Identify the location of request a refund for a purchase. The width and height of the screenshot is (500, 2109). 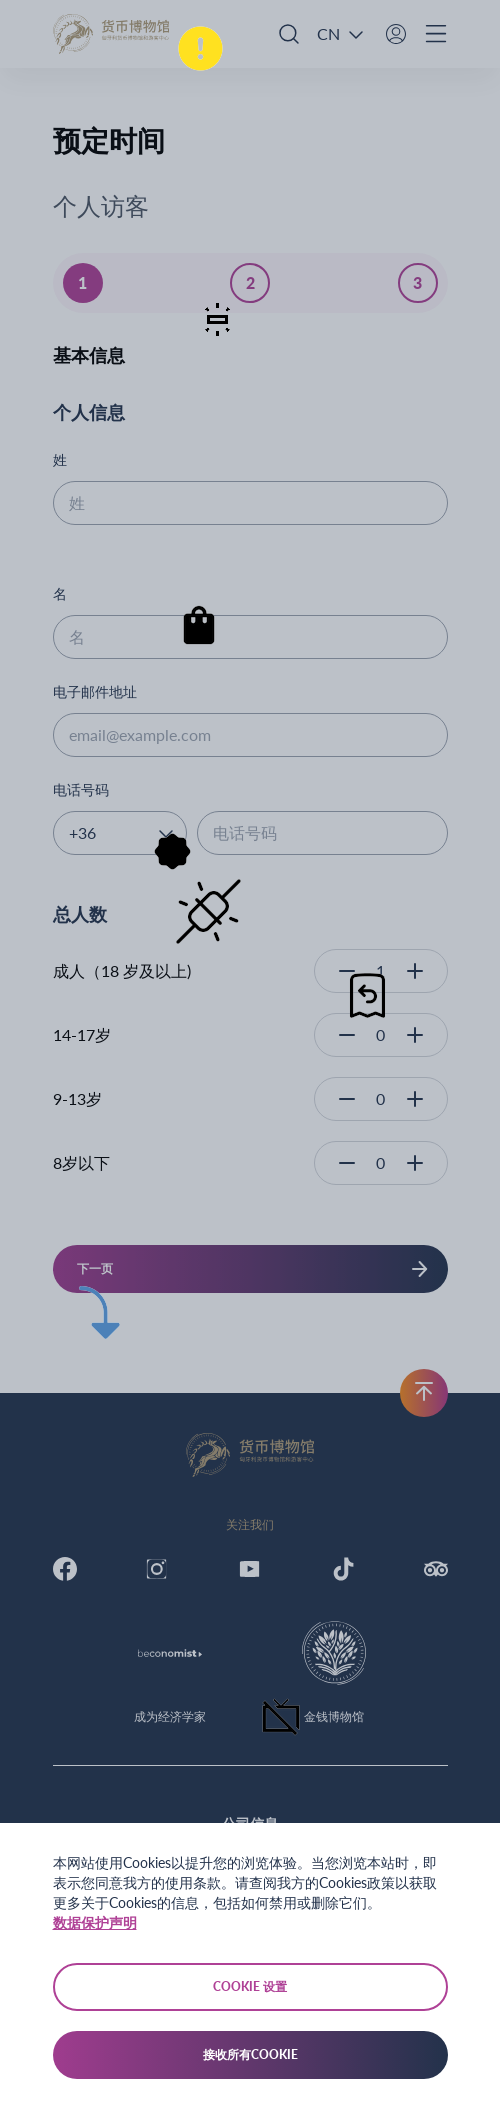
(367, 995).